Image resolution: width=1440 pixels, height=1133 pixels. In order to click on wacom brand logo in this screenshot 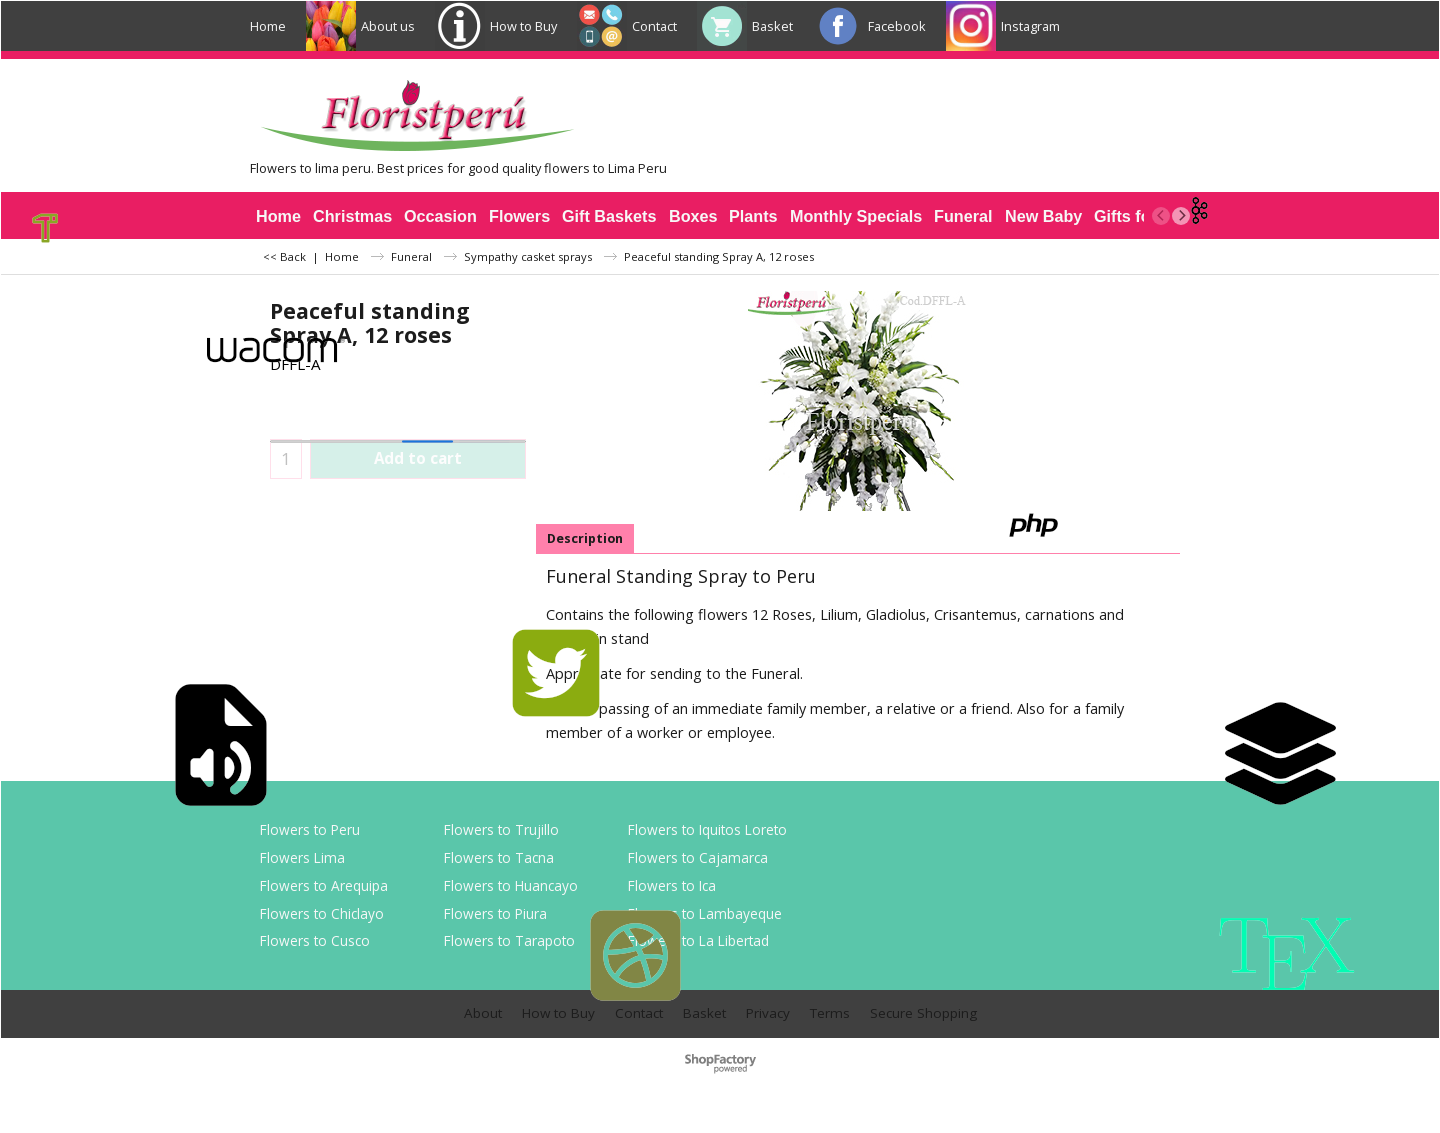, I will do `click(276, 350)`.